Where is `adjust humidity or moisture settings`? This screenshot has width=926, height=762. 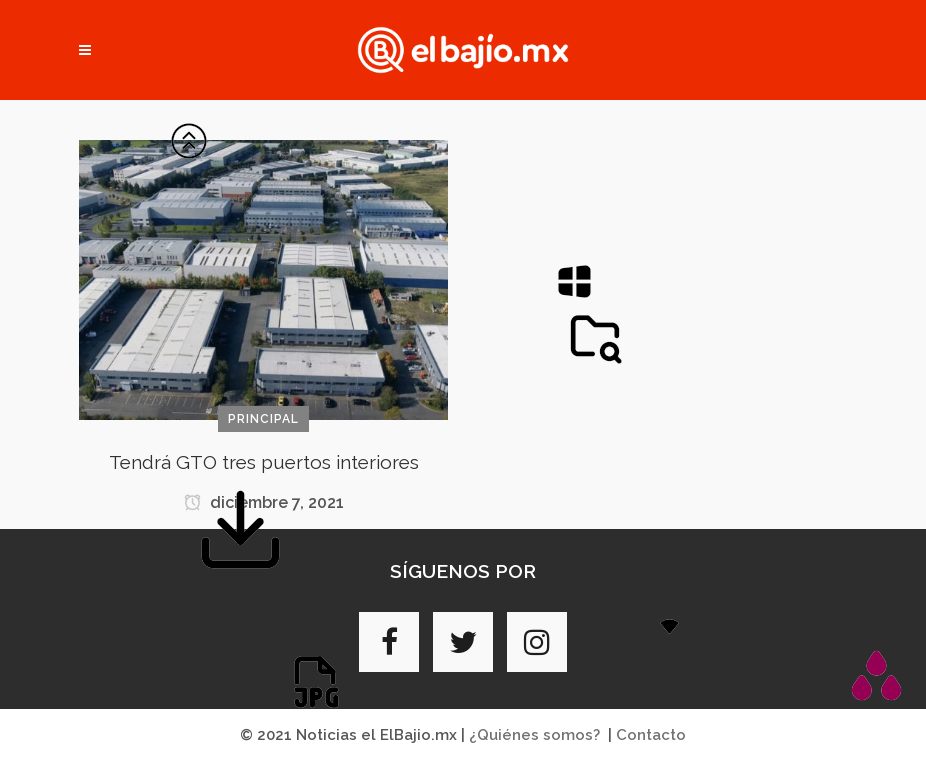
adjust humidity or moisture settings is located at coordinates (876, 675).